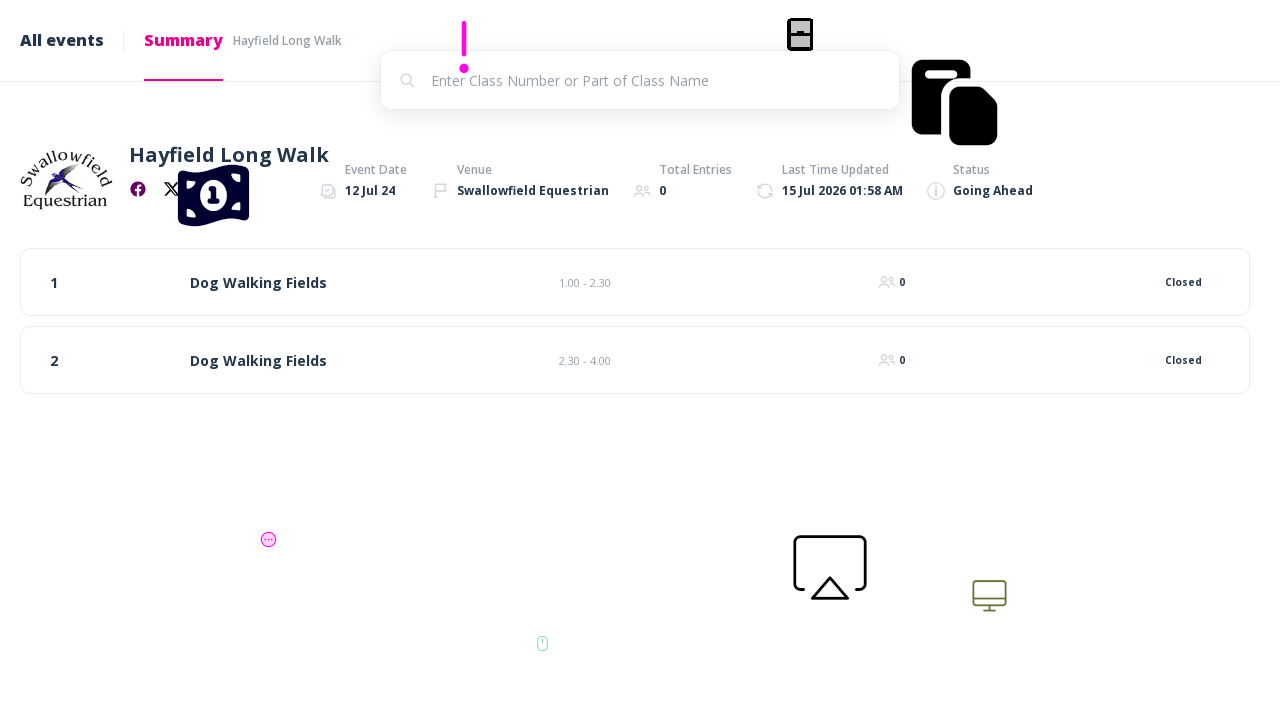  What do you see at coordinates (800, 34) in the screenshot?
I see `view window sensor status` at bounding box center [800, 34].